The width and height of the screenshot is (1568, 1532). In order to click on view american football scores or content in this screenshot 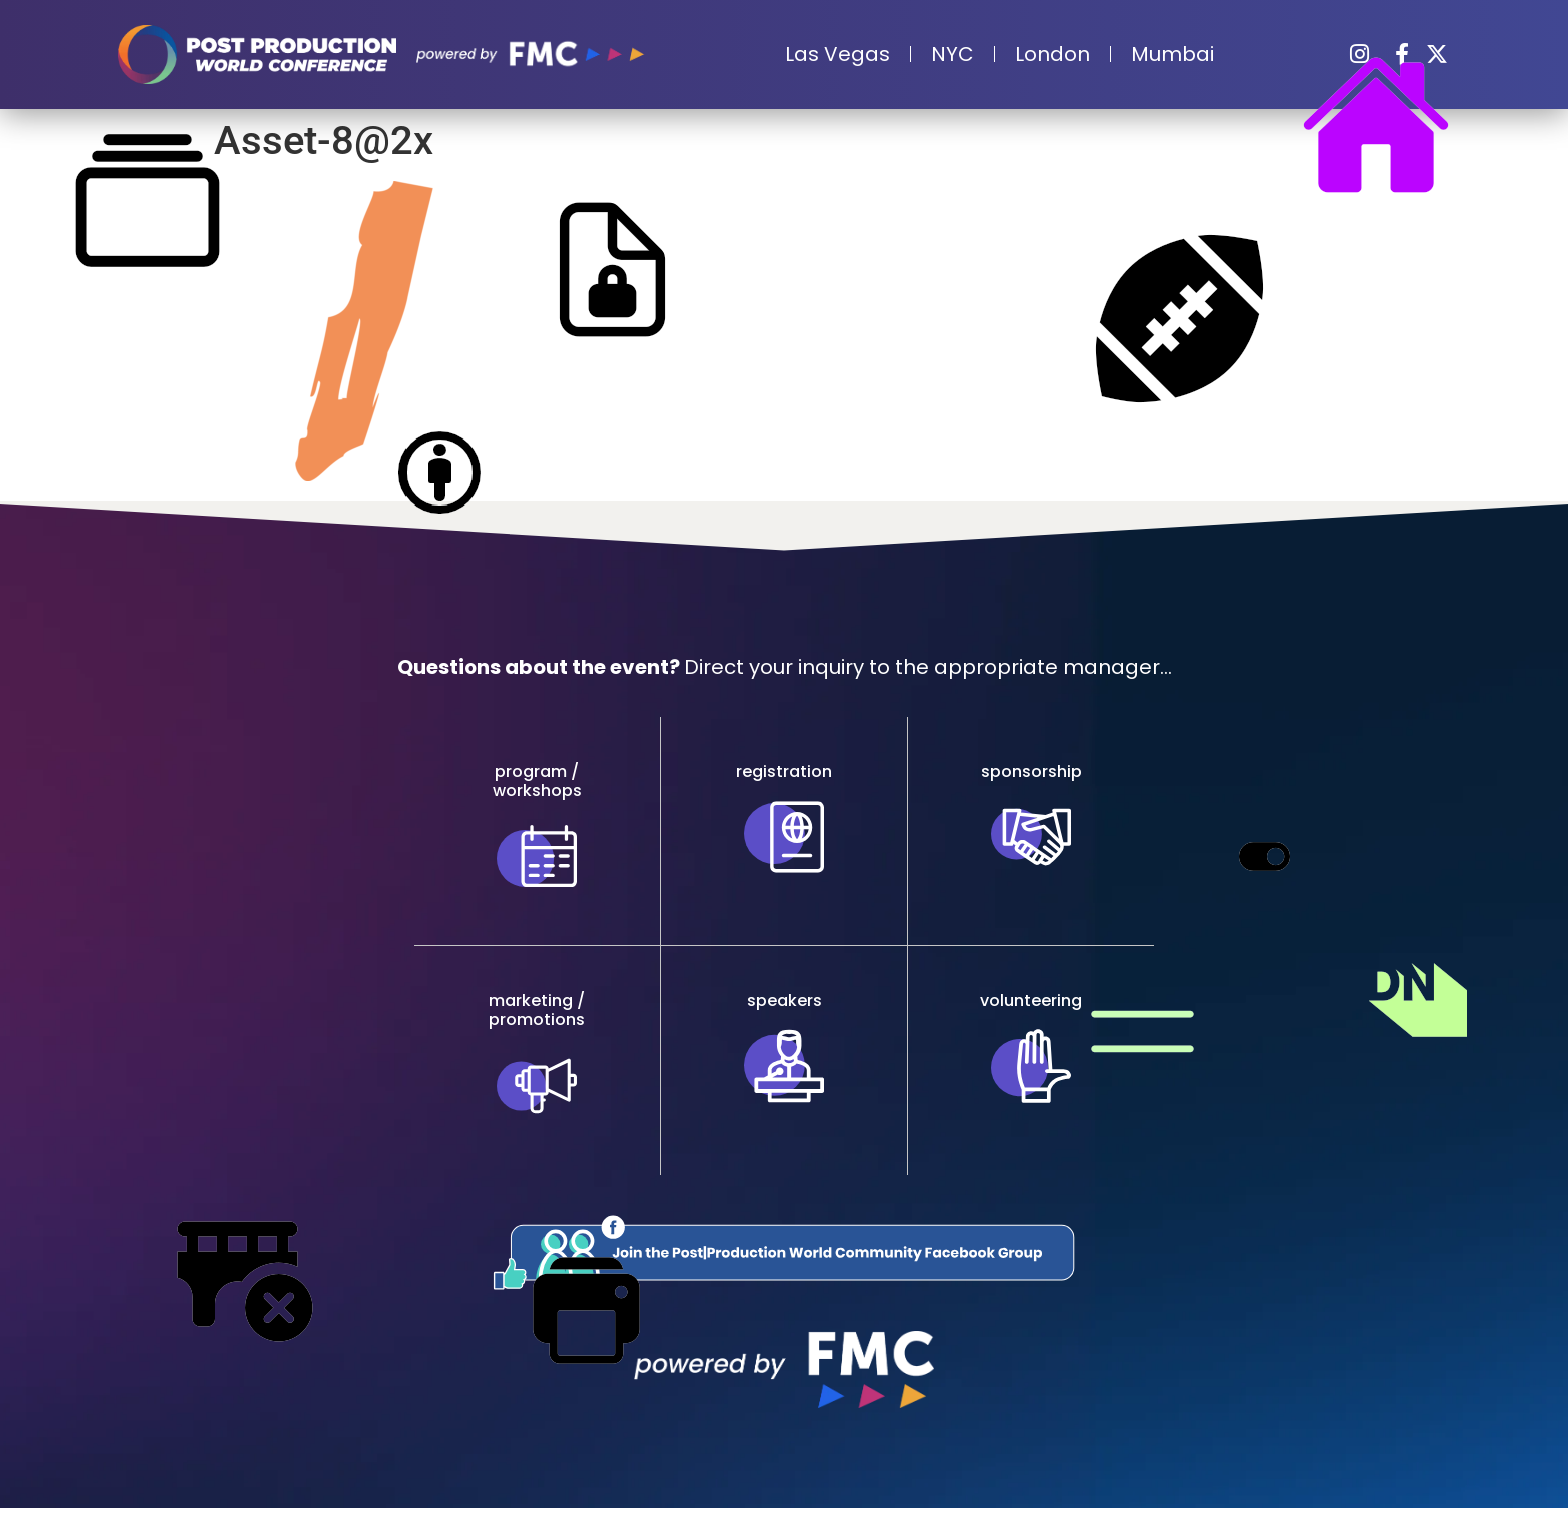, I will do `click(1179, 318)`.